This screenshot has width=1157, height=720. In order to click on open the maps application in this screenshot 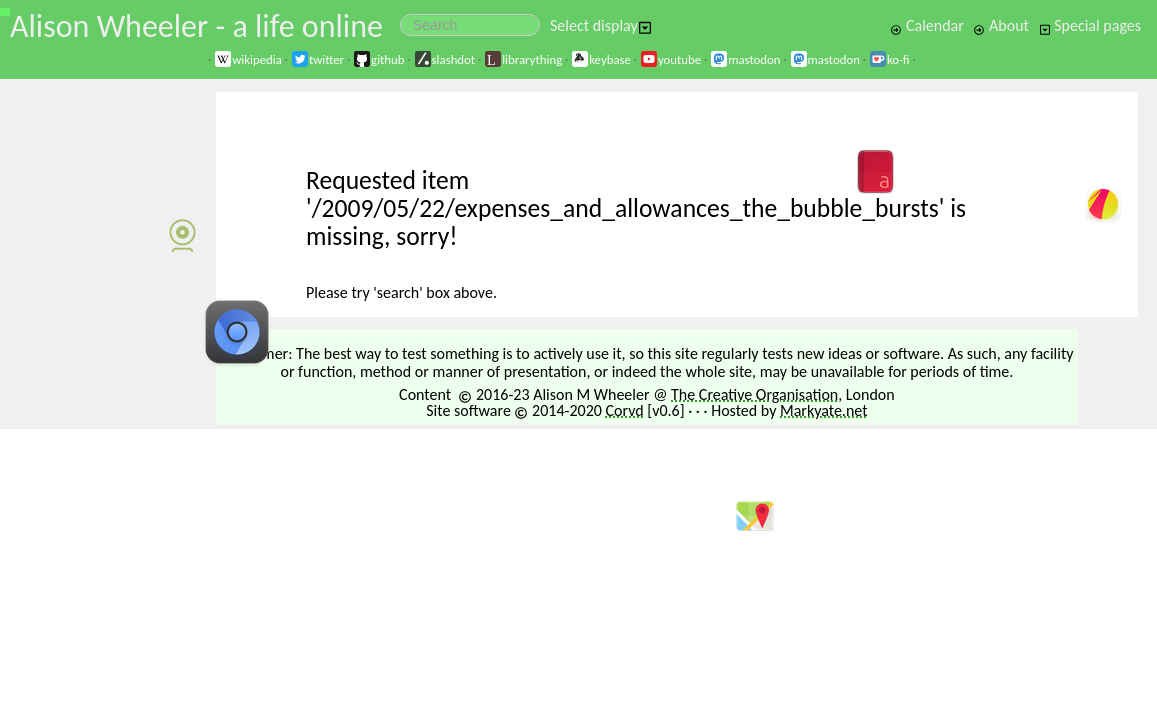, I will do `click(755, 516)`.